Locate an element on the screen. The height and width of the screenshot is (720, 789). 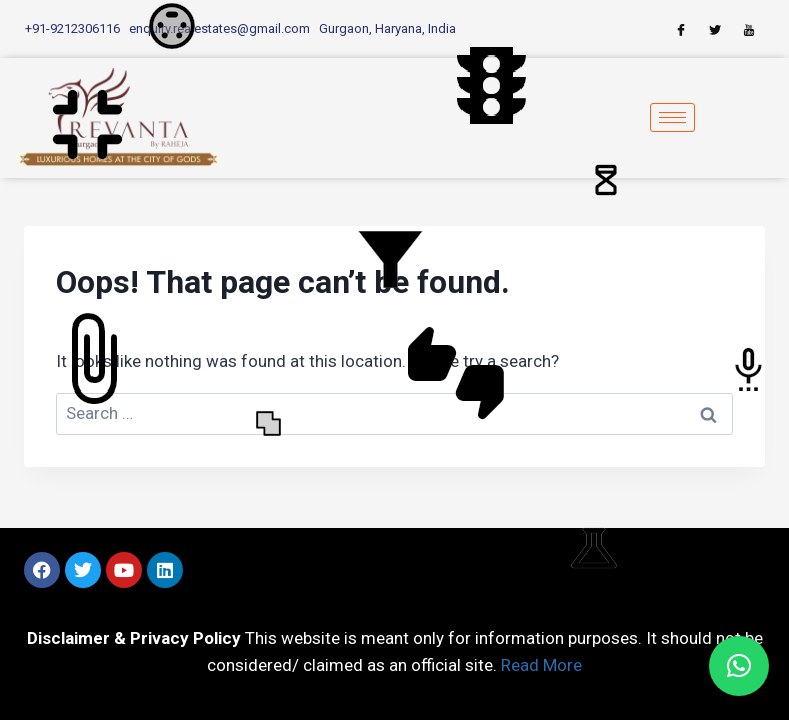
view traffic conditions on map is located at coordinates (491, 85).